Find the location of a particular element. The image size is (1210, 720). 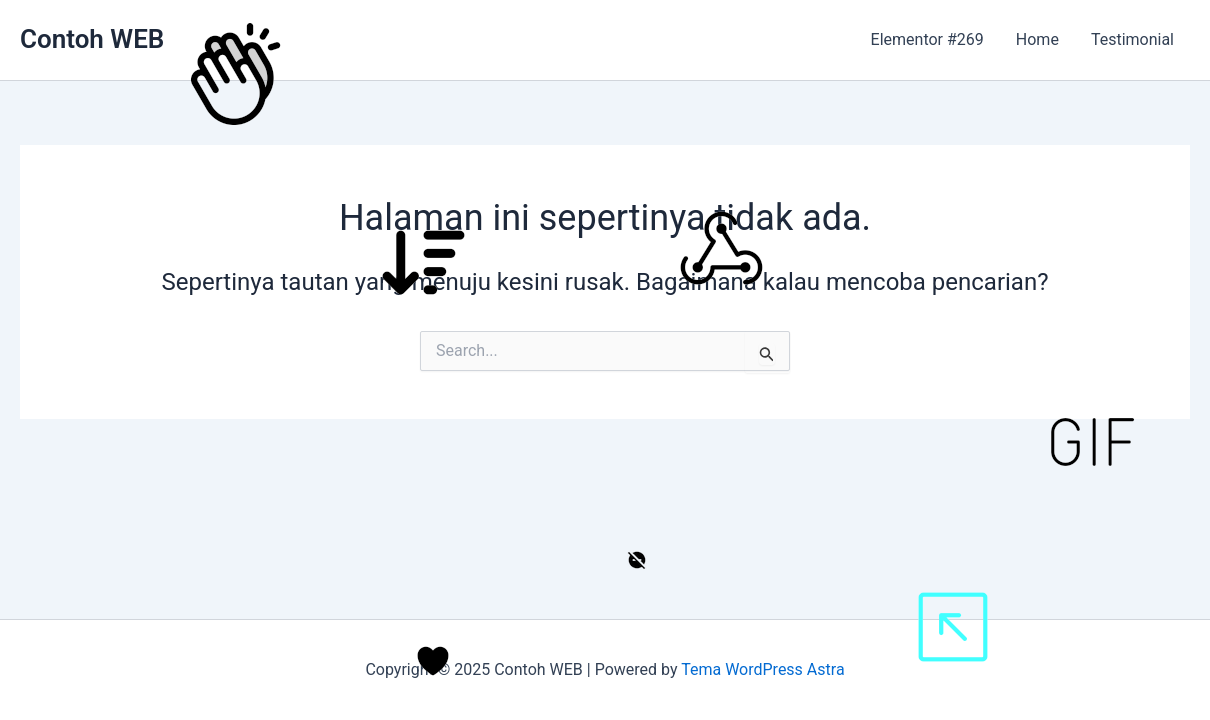

insert a gif into your message is located at coordinates (1091, 442).